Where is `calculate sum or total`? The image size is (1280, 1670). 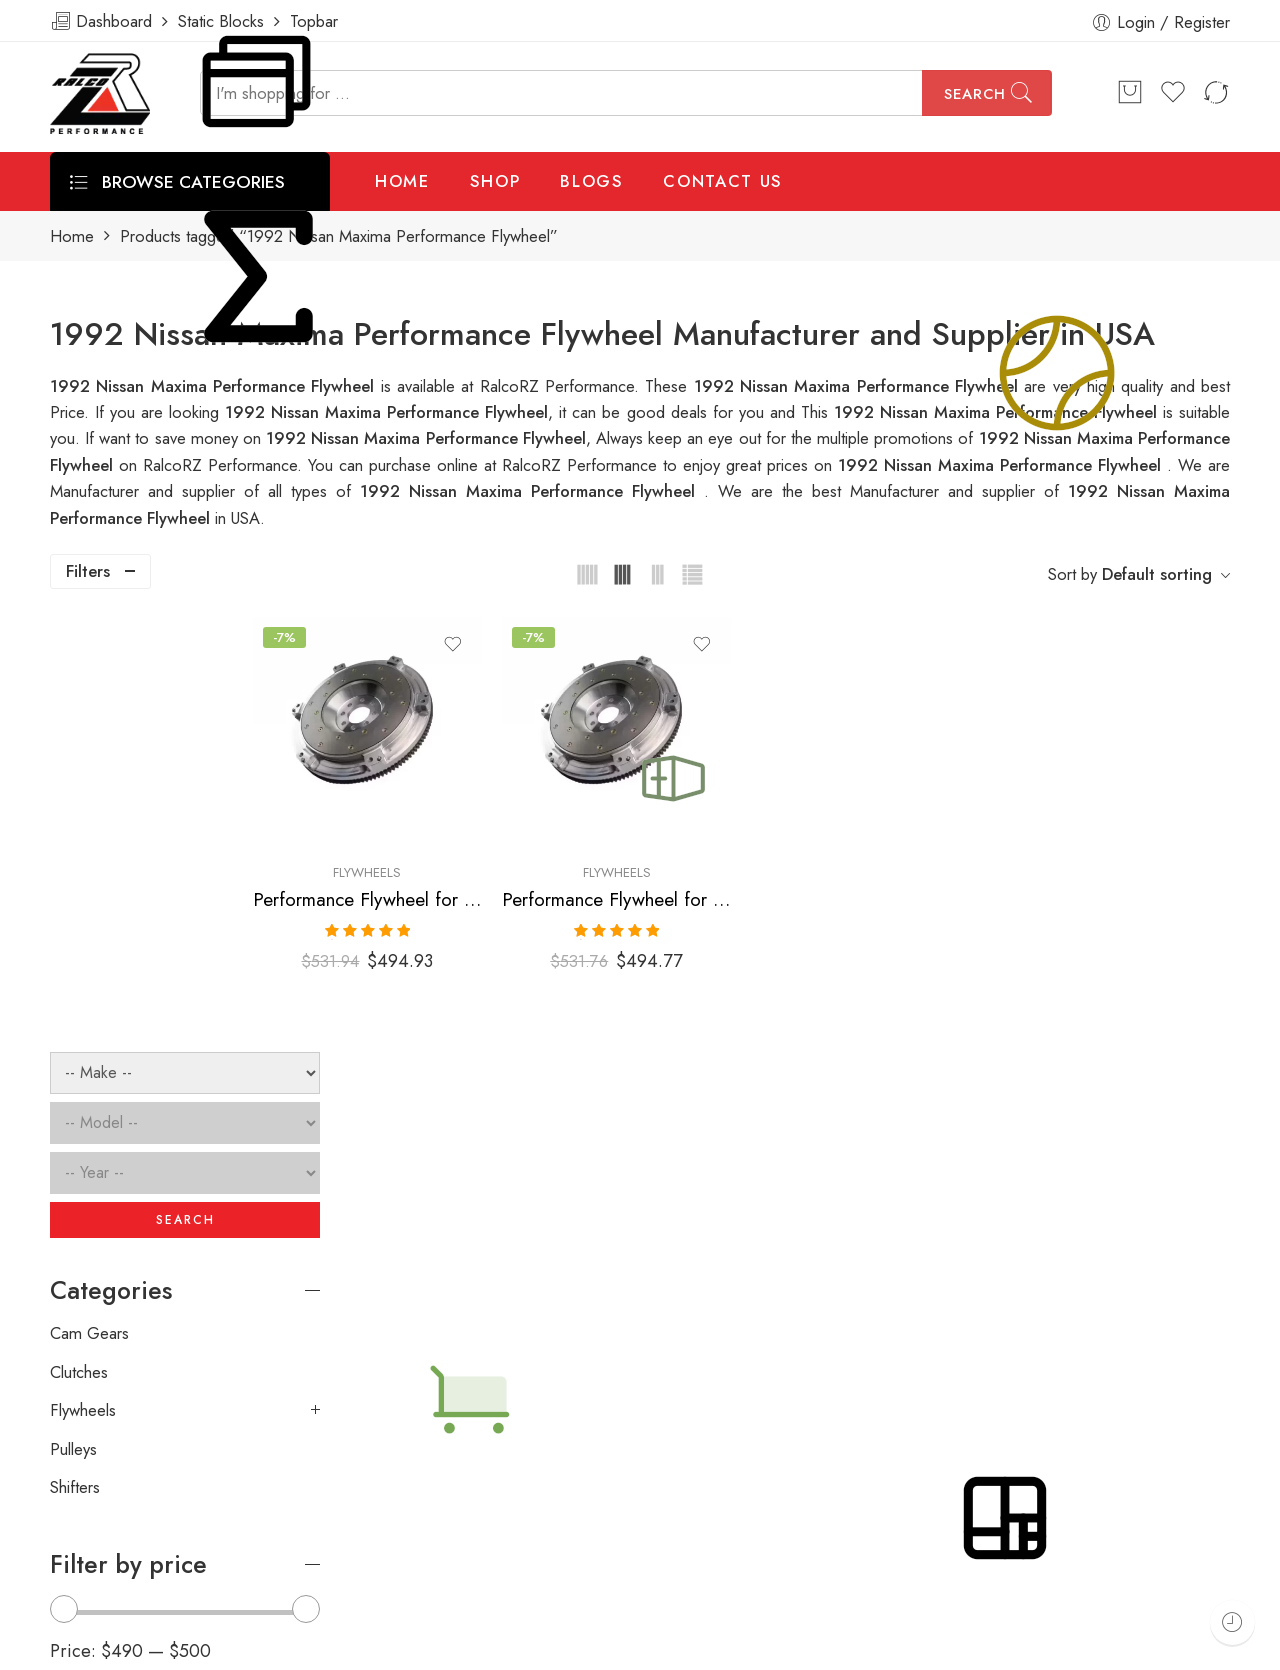 calculate sum or total is located at coordinates (258, 276).